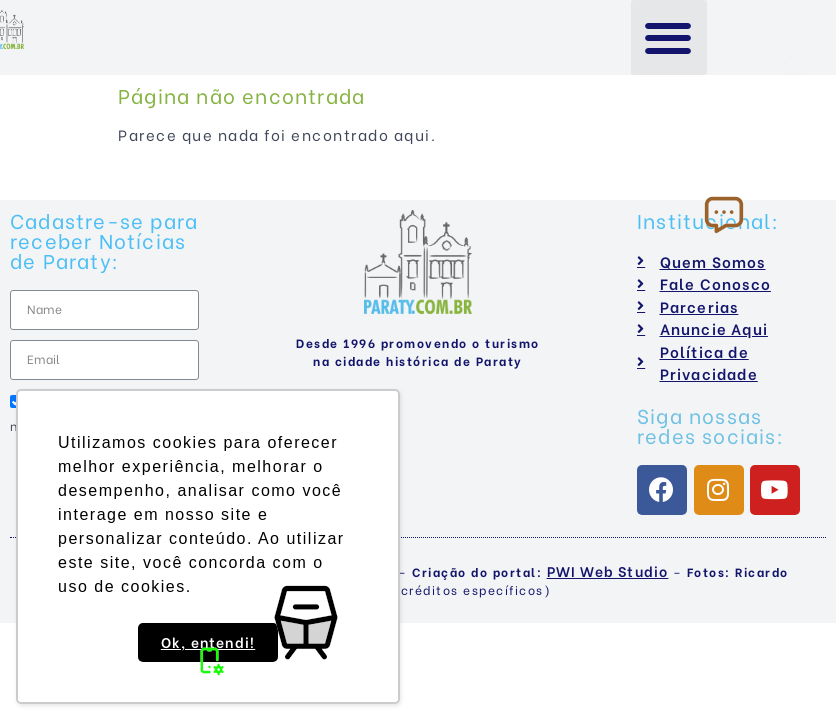 The image size is (836, 720). I want to click on open messaging or chat, so click(724, 214).